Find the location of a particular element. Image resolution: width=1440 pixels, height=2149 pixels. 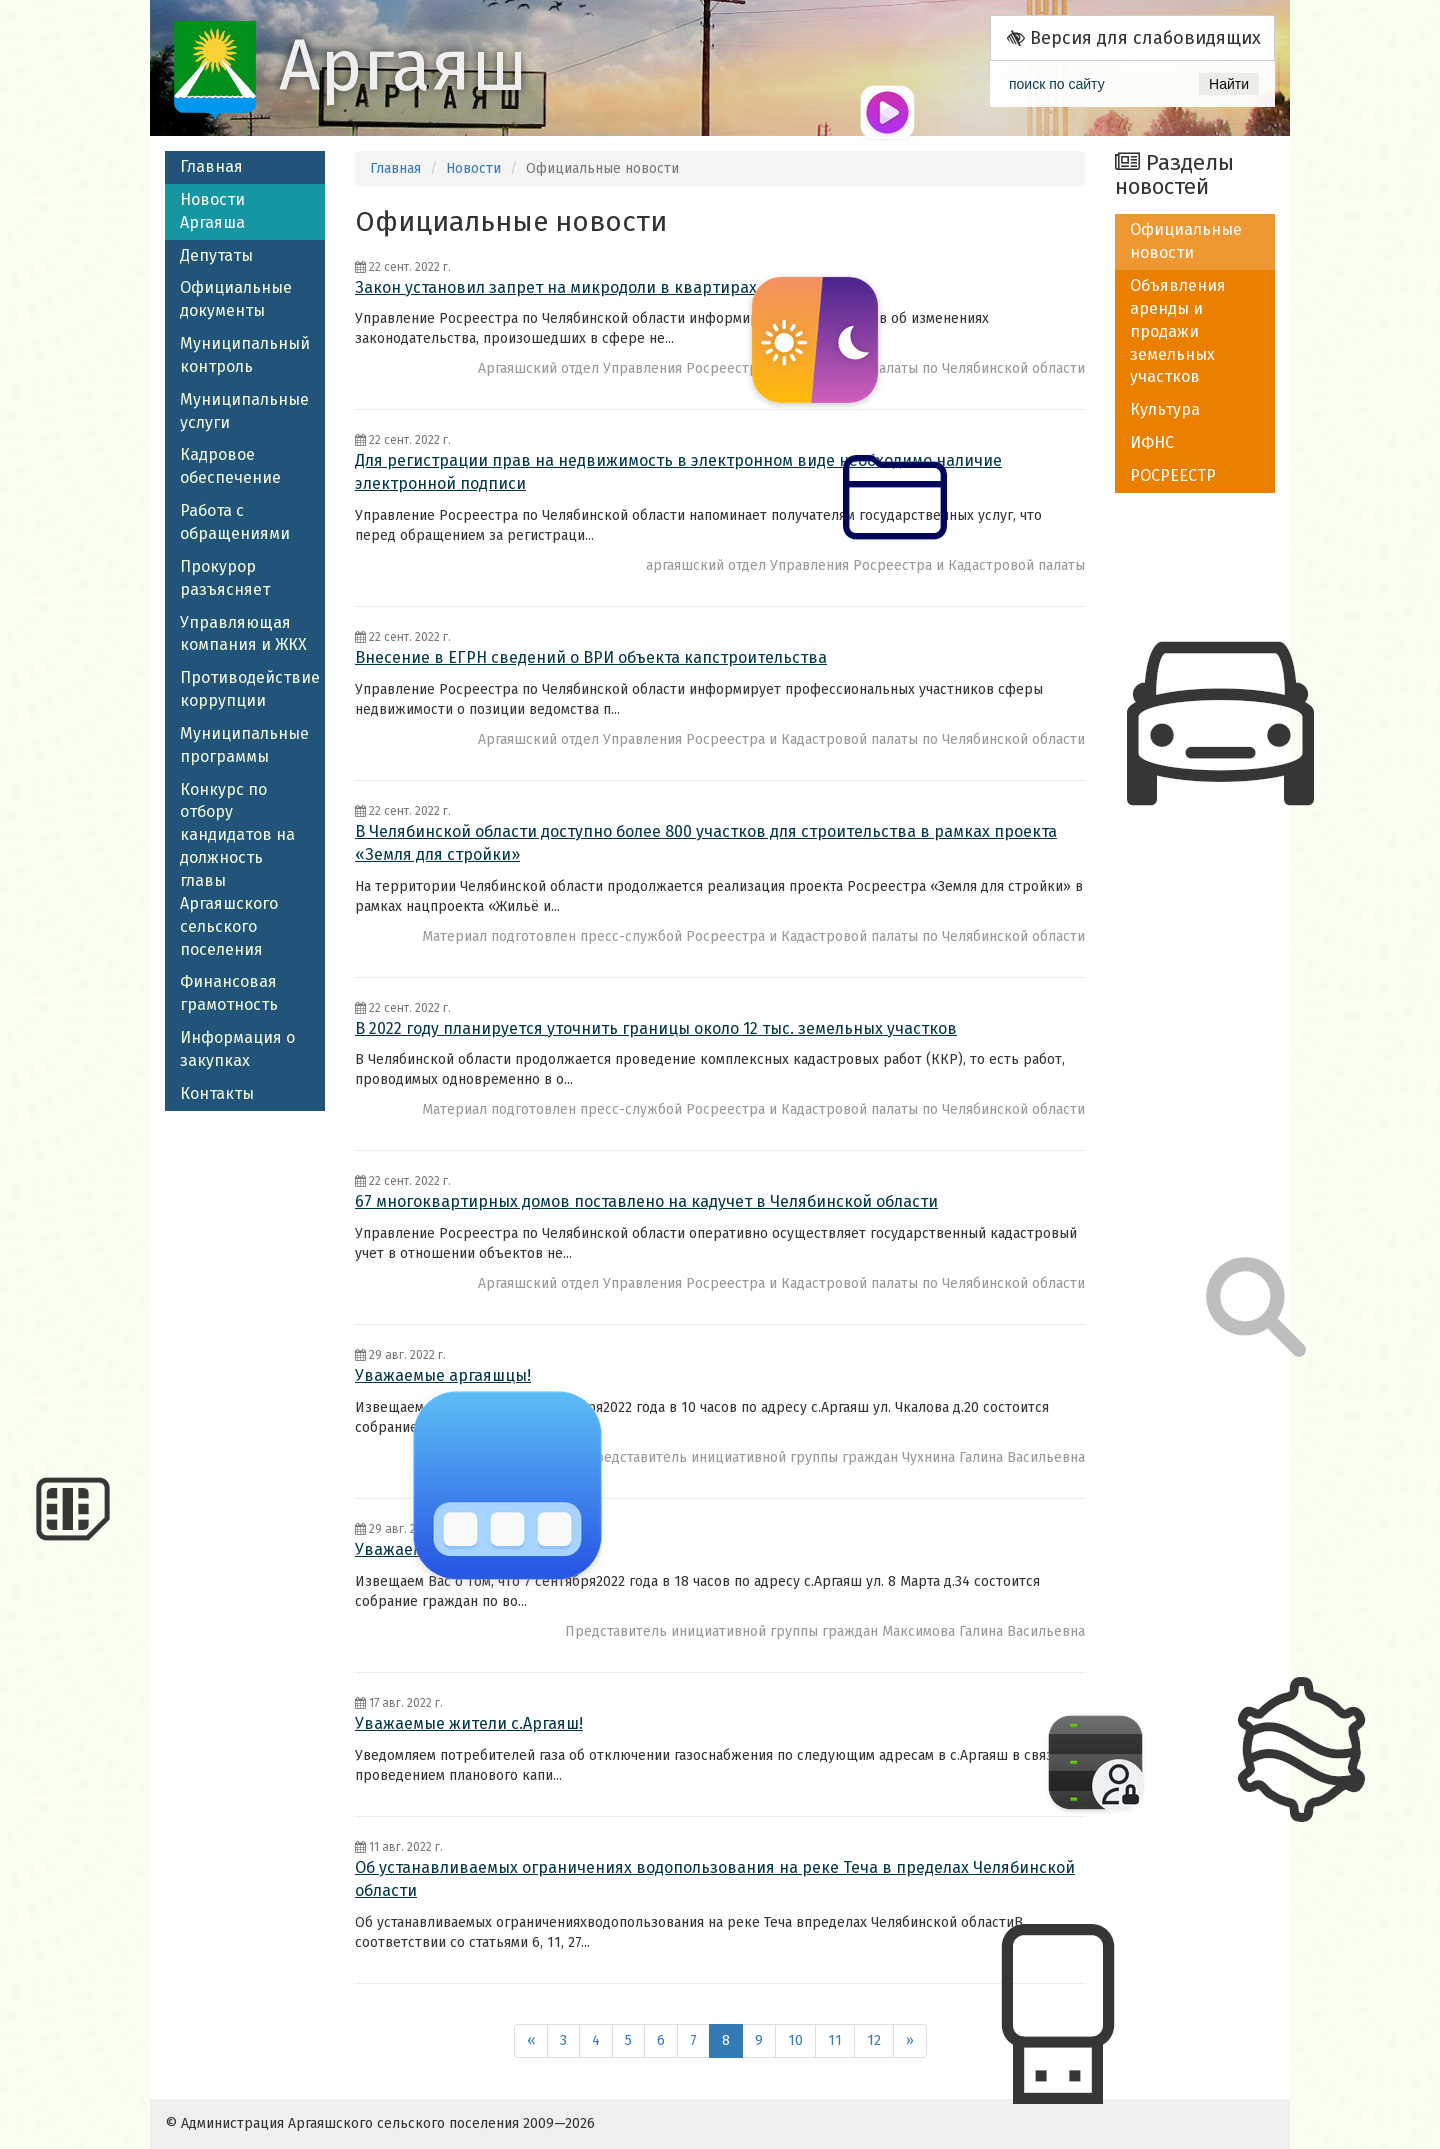

open file manager is located at coordinates (895, 494).